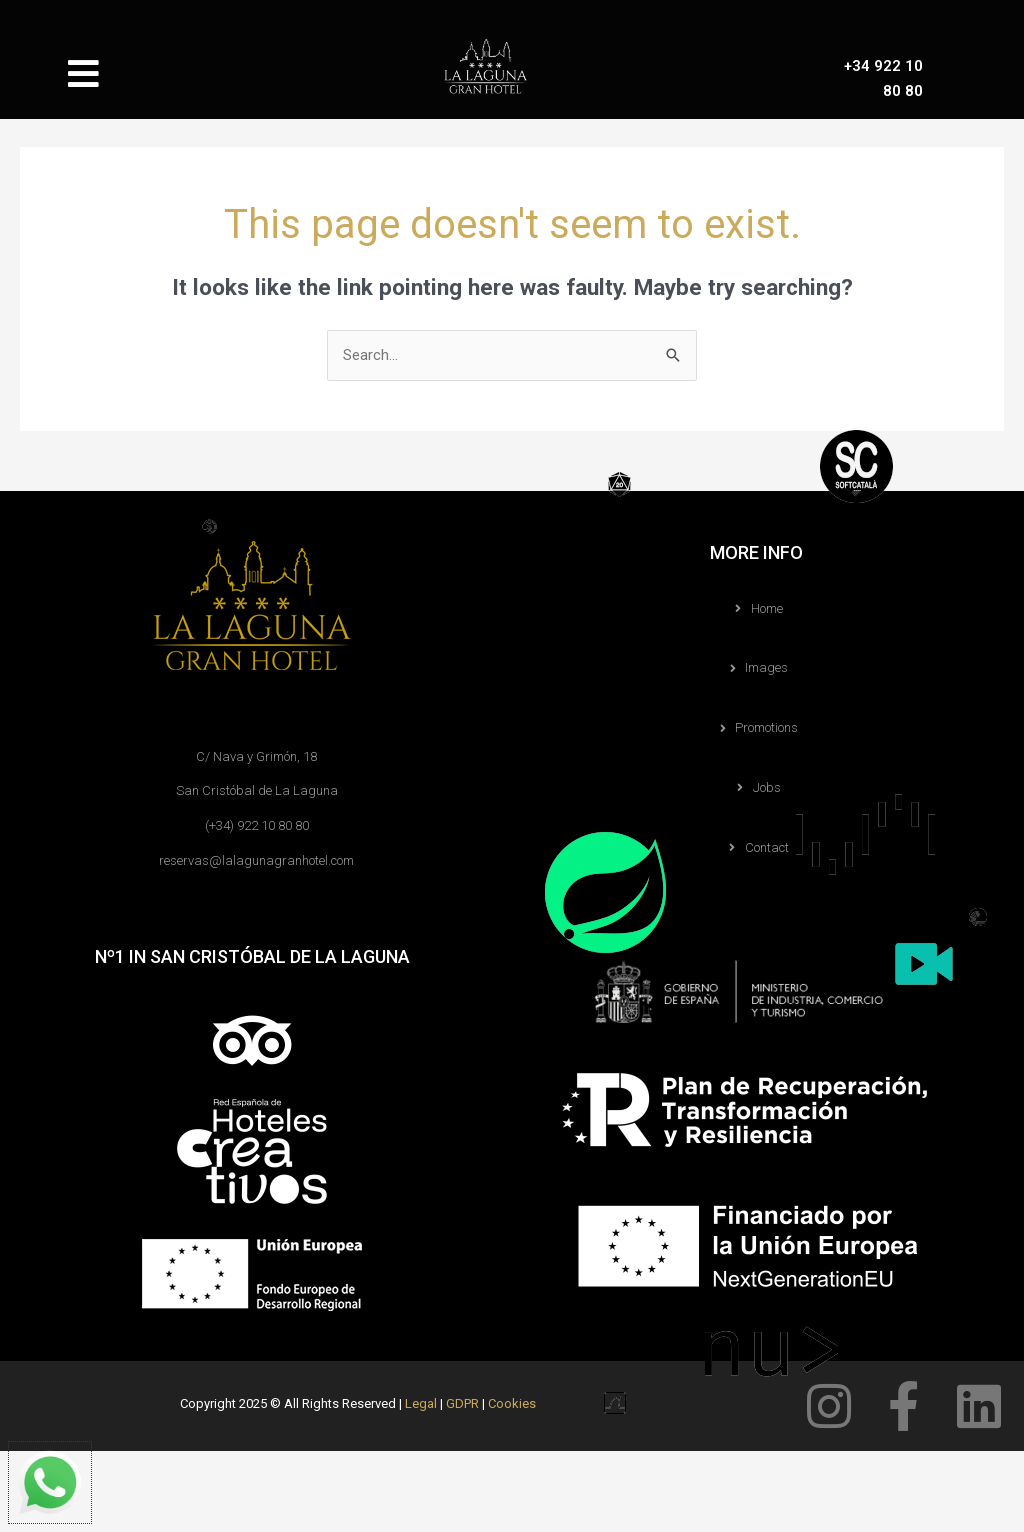 The height and width of the screenshot is (1532, 1024). Describe the element at coordinates (771, 1351) in the screenshot. I see `nushell application logo` at that location.